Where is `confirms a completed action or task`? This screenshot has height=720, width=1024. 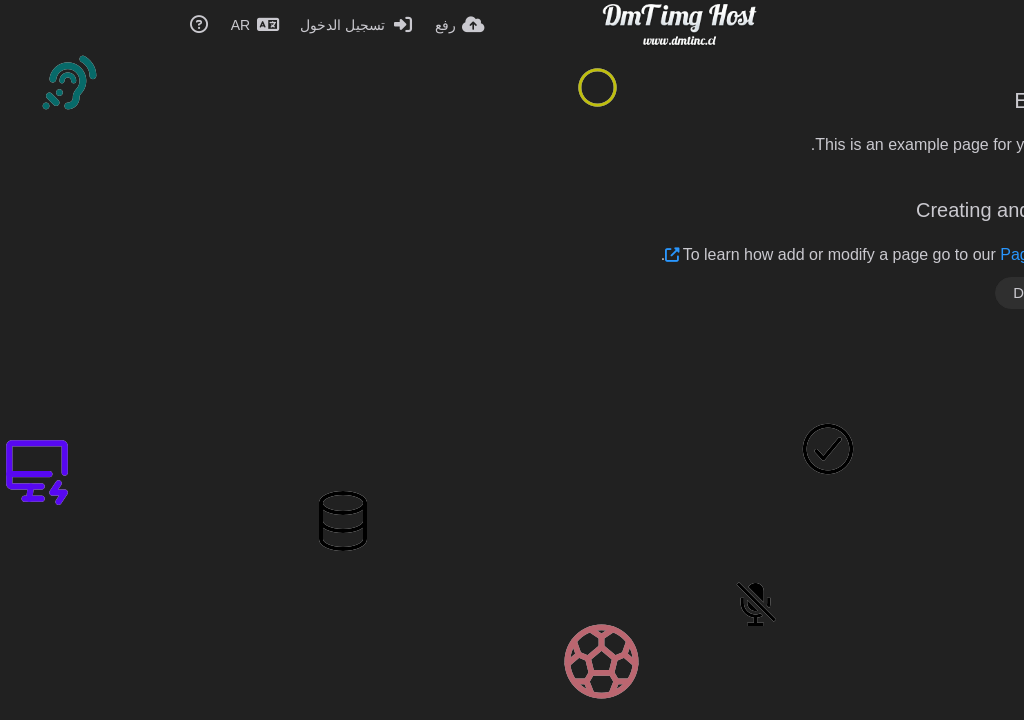
confirms a completed action or task is located at coordinates (828, 449).